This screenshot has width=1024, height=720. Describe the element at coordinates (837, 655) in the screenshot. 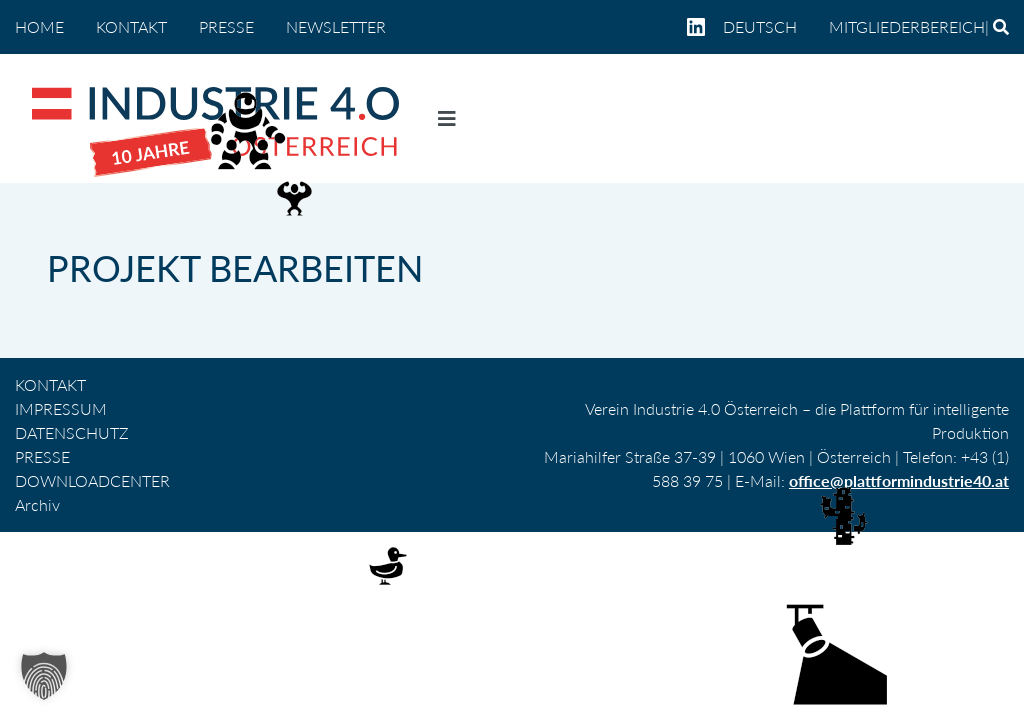

I see `adjust stage or spotlight settings` at that location.